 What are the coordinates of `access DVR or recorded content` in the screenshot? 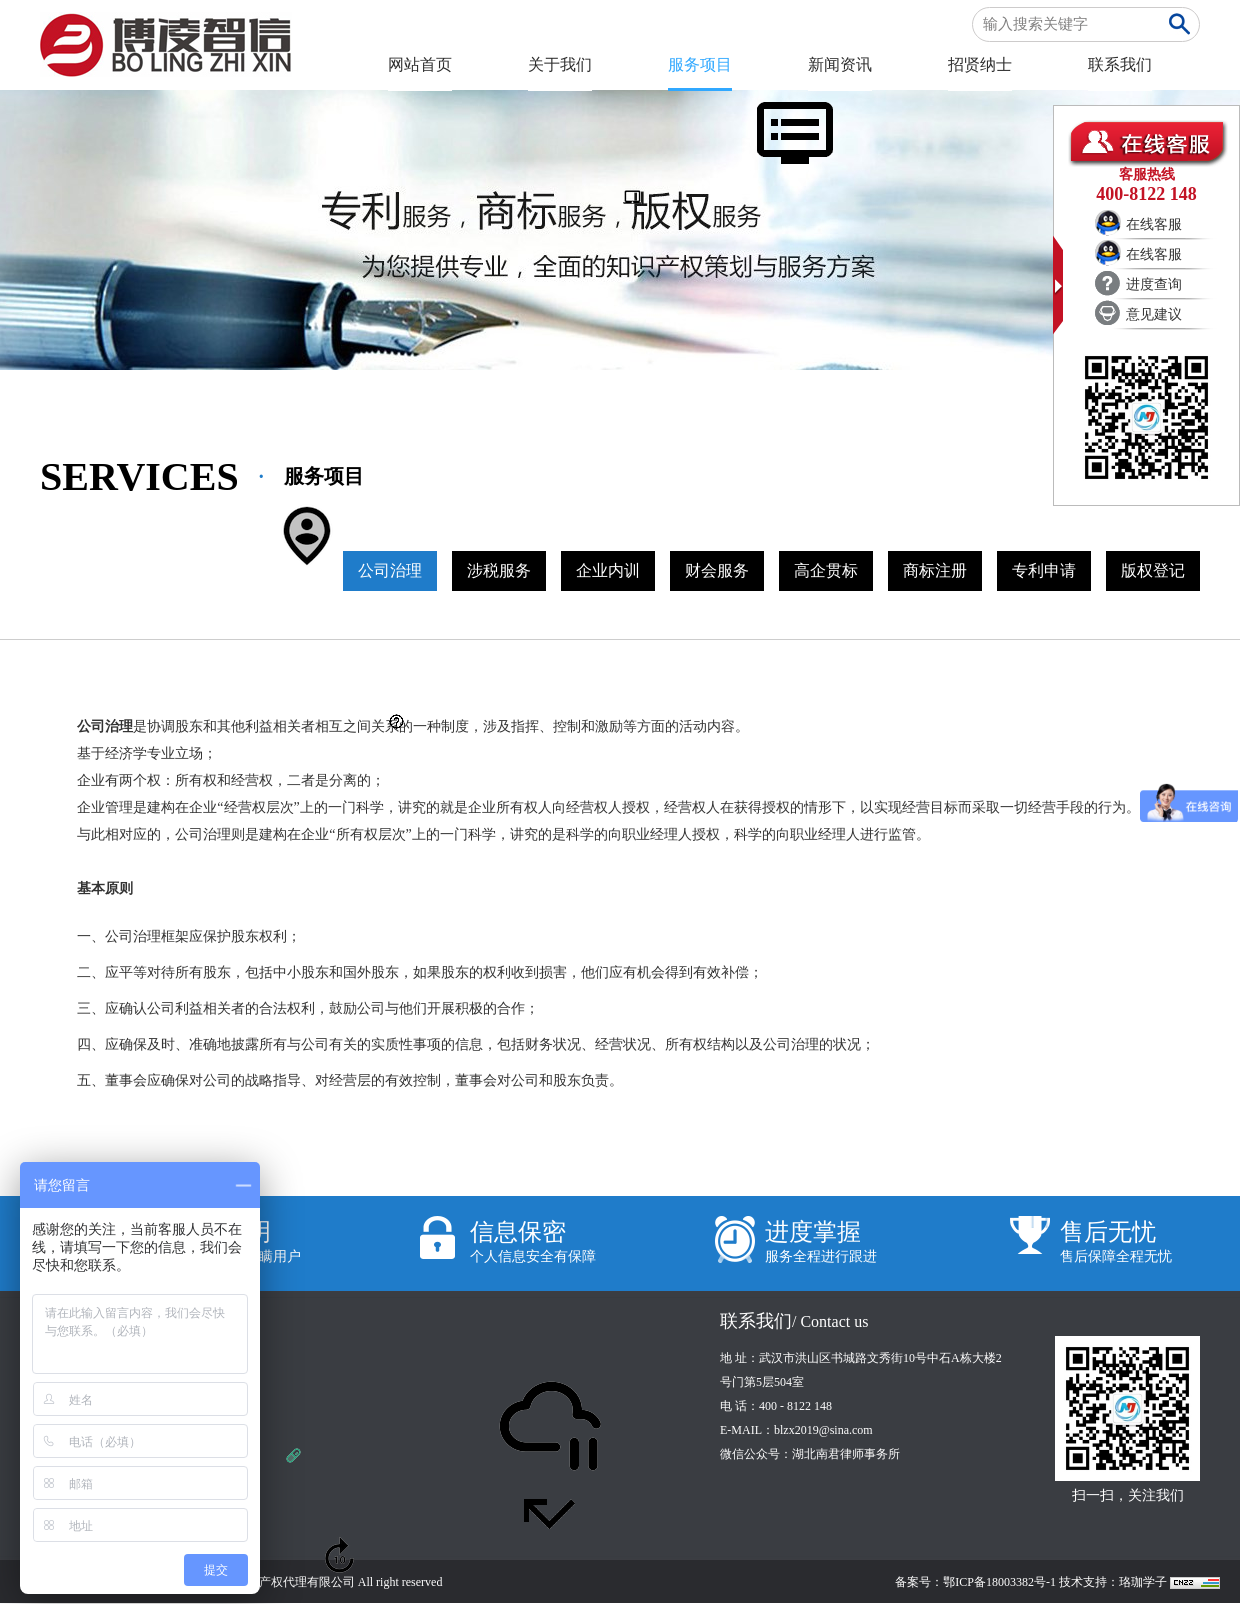 It's located at (795, 133).